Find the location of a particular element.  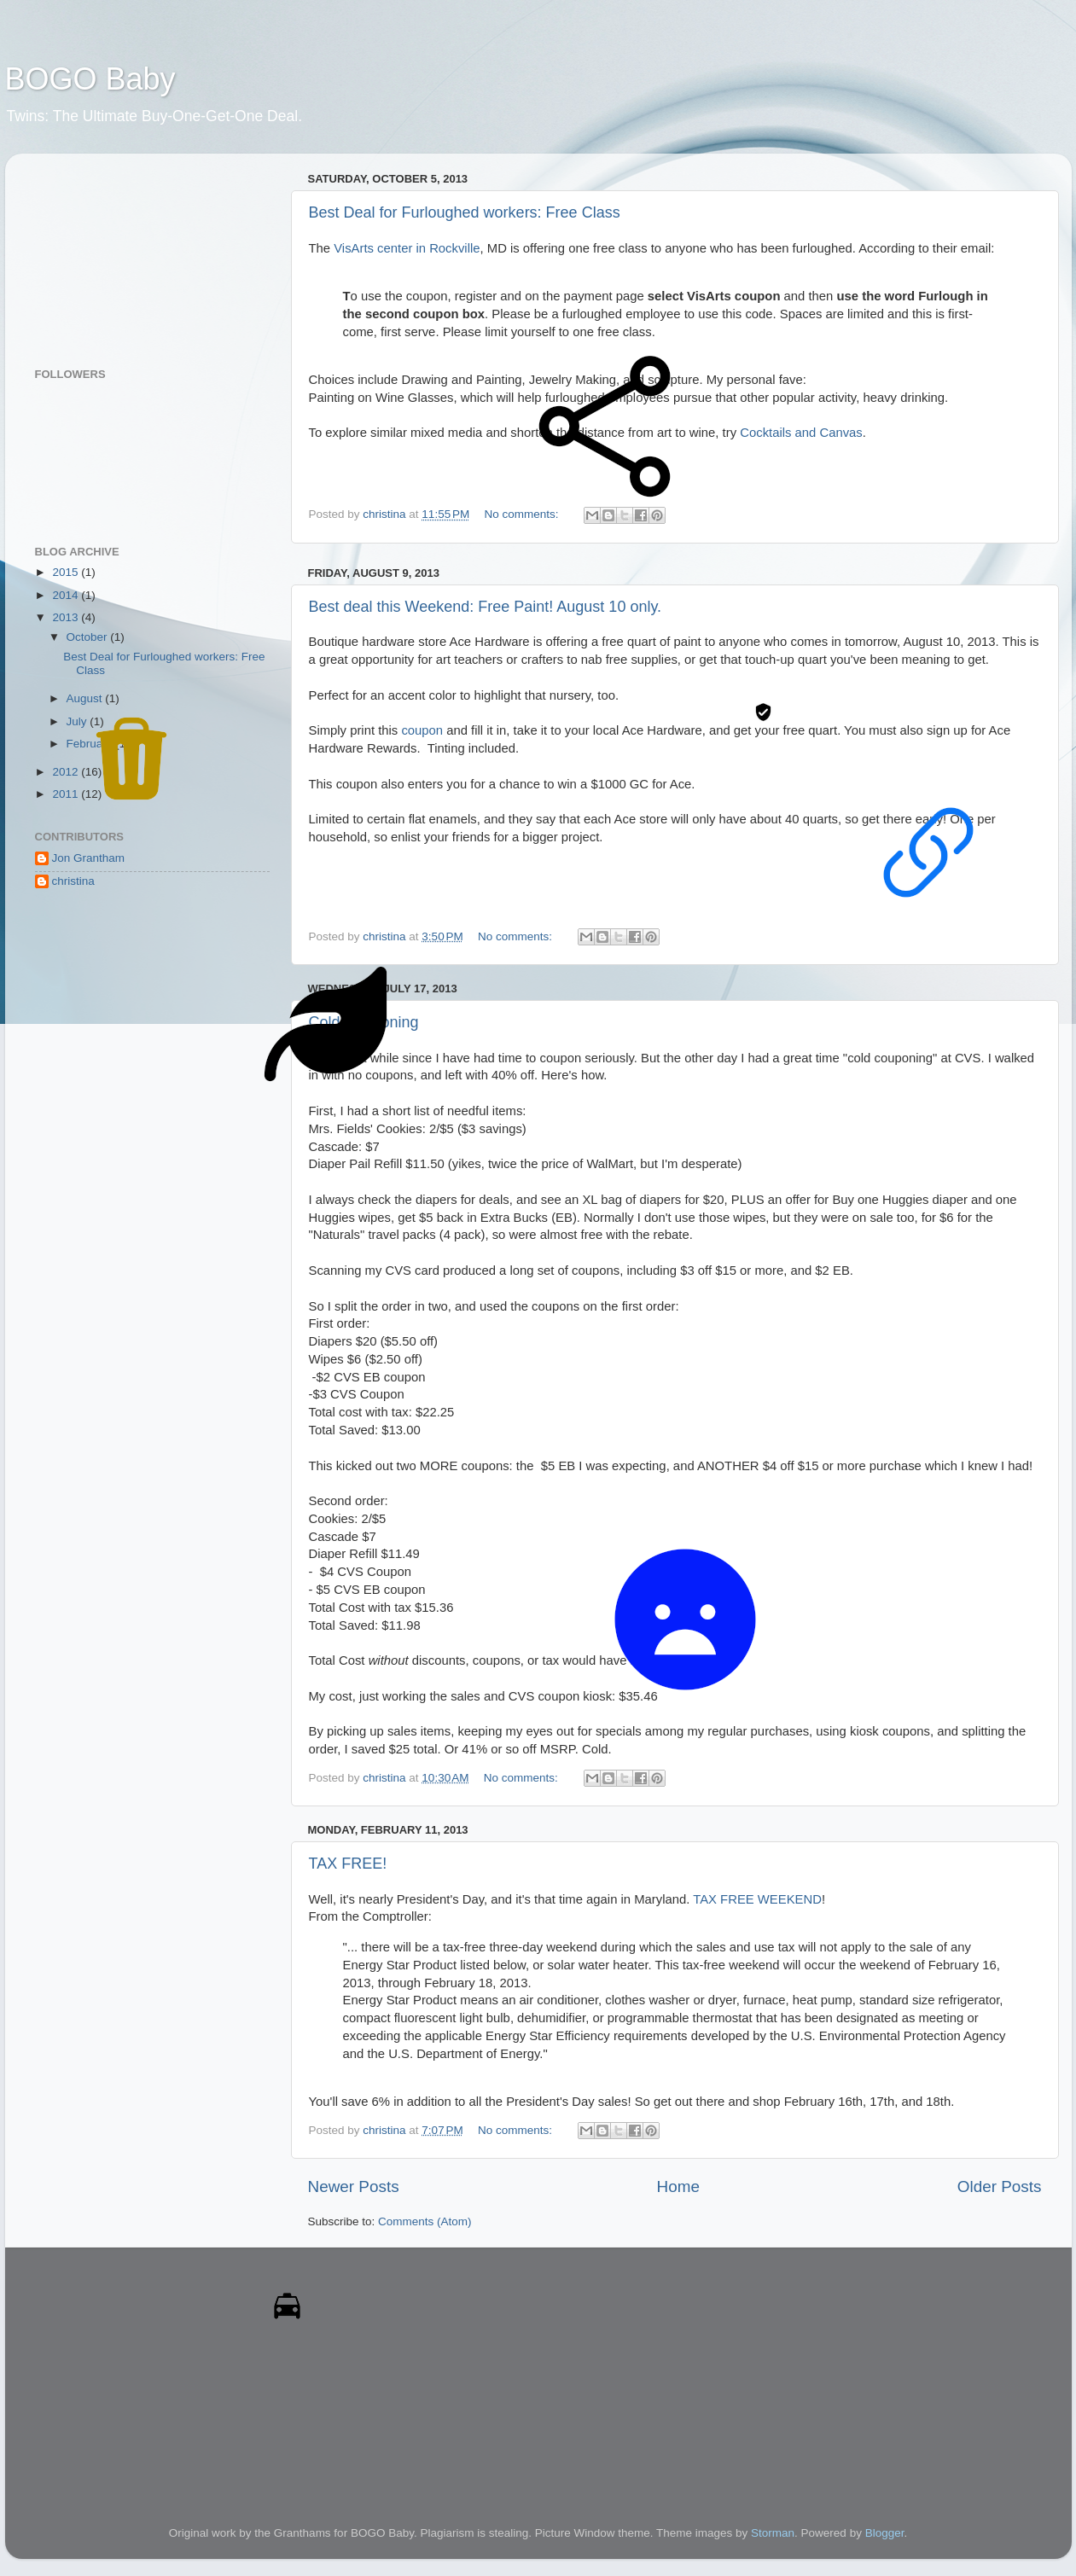

request a taxi or rideshare is located at coordinates (287, 2306).